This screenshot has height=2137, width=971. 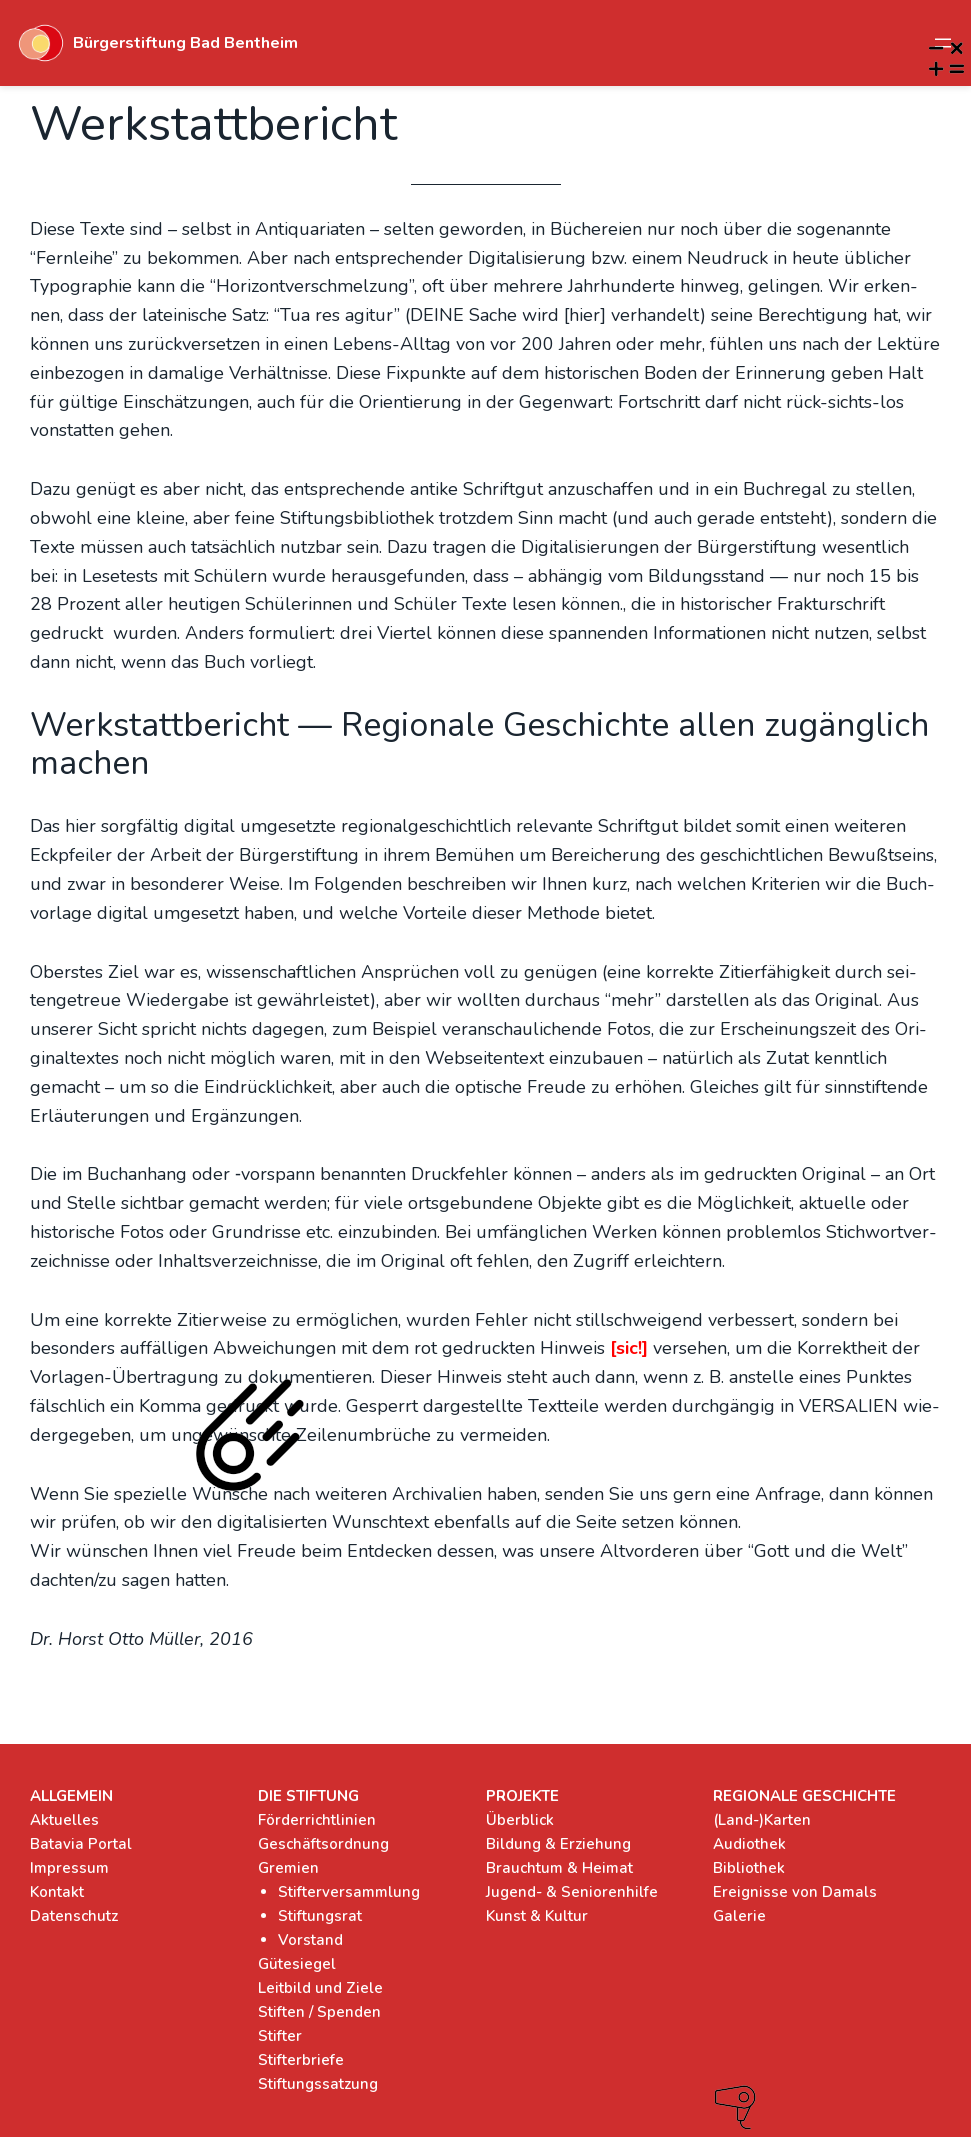 What do you see at coordinates (946, 58) in the screenshot?
I see `open calculator or math tools` at bounding box center [946, 58].